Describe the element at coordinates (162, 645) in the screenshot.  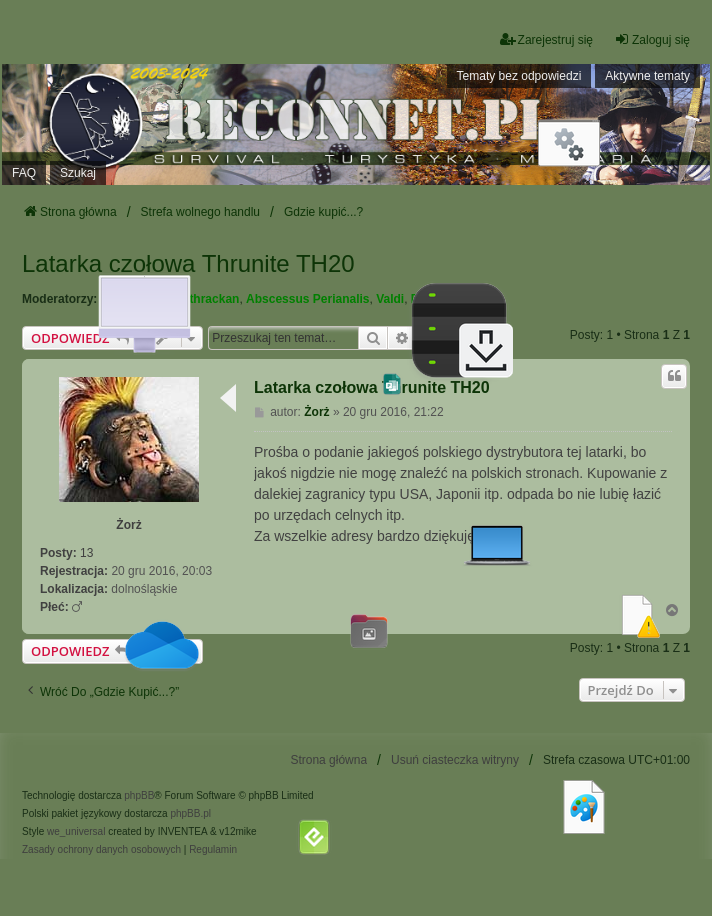
I see `Microsoft OneDrive cloud storage status indicator` at that location.